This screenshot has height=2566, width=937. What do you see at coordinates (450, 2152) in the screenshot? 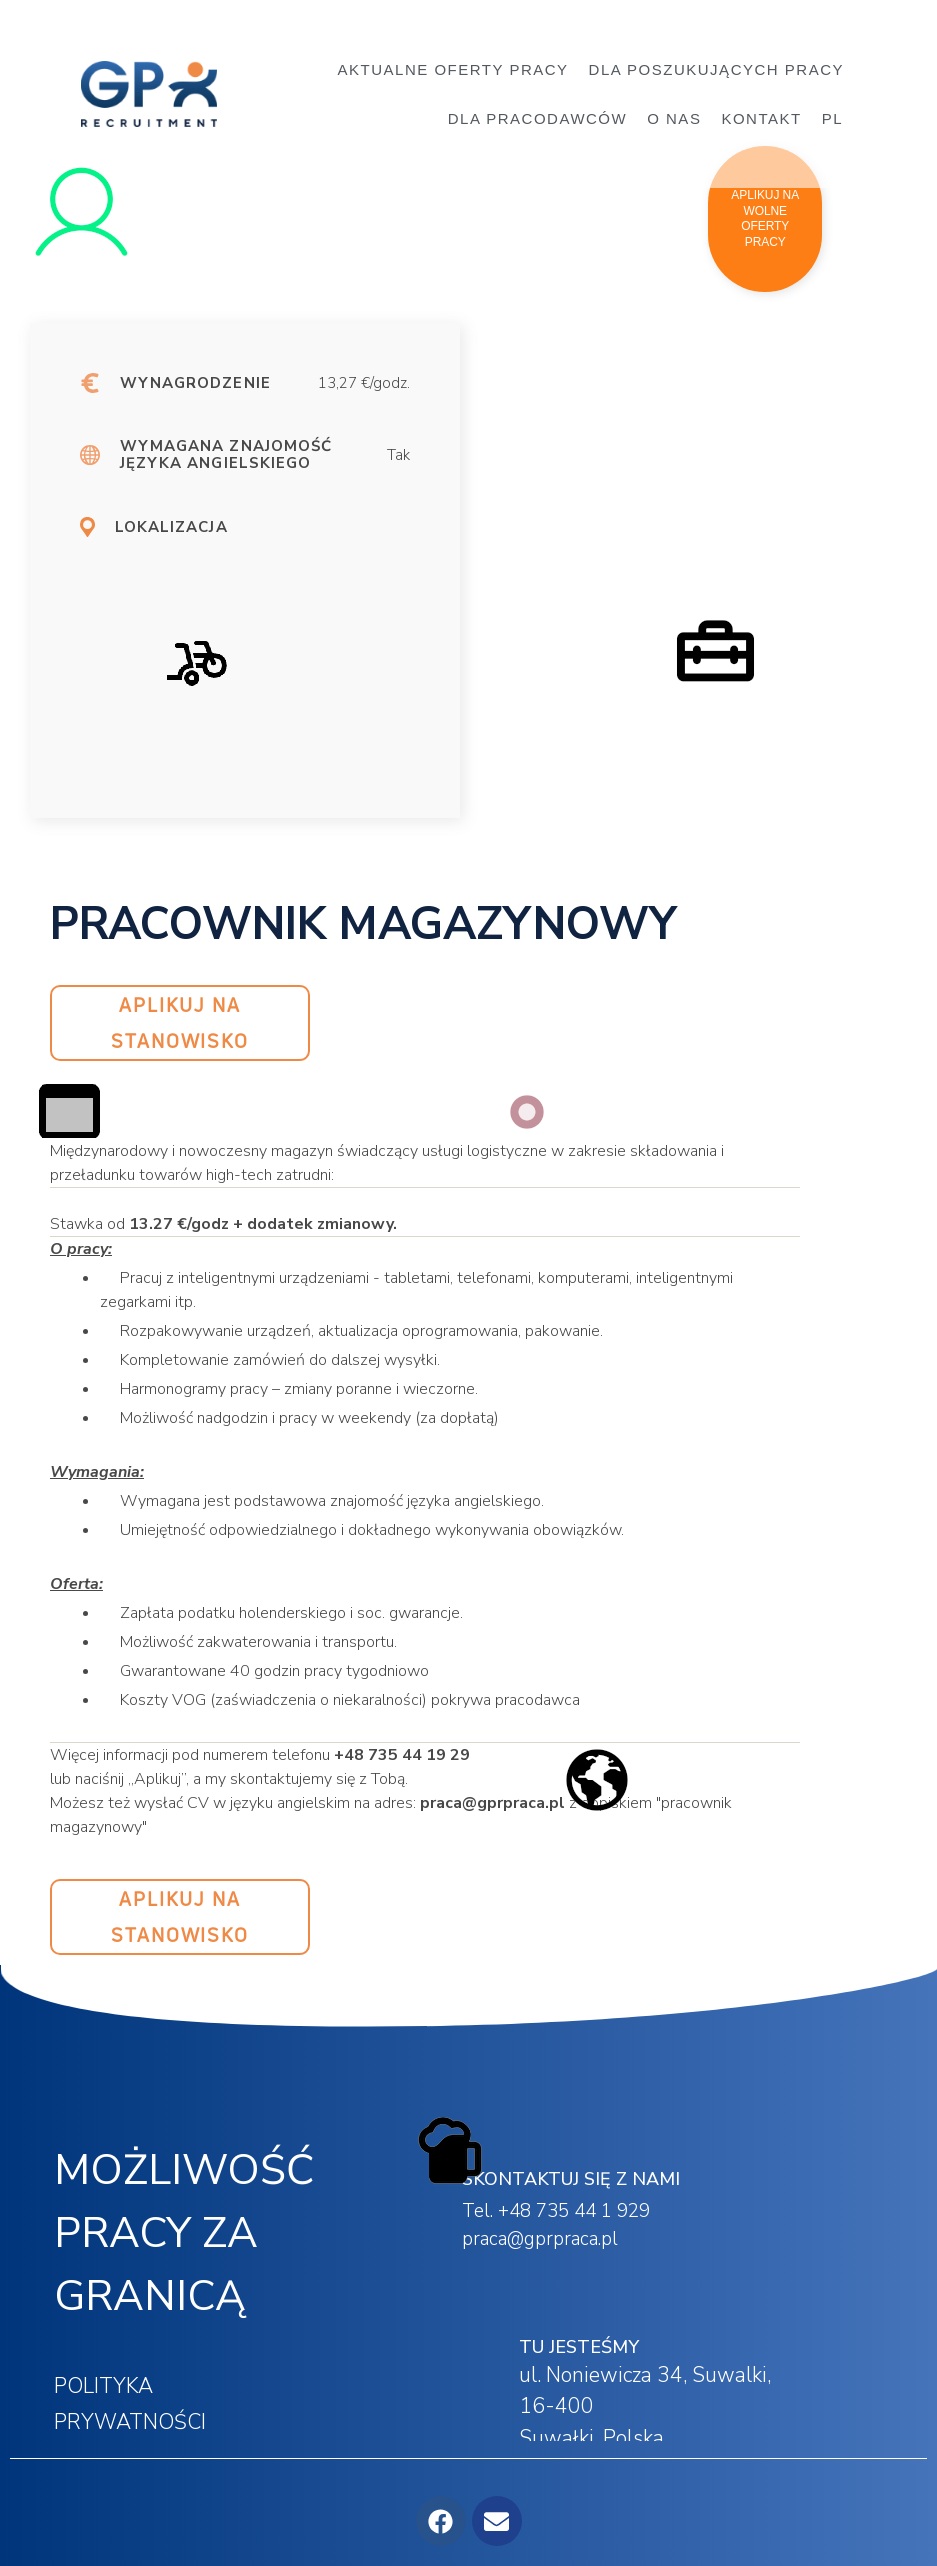
I see `find nearby bars or pubs` at bounding box center [450, 2152].